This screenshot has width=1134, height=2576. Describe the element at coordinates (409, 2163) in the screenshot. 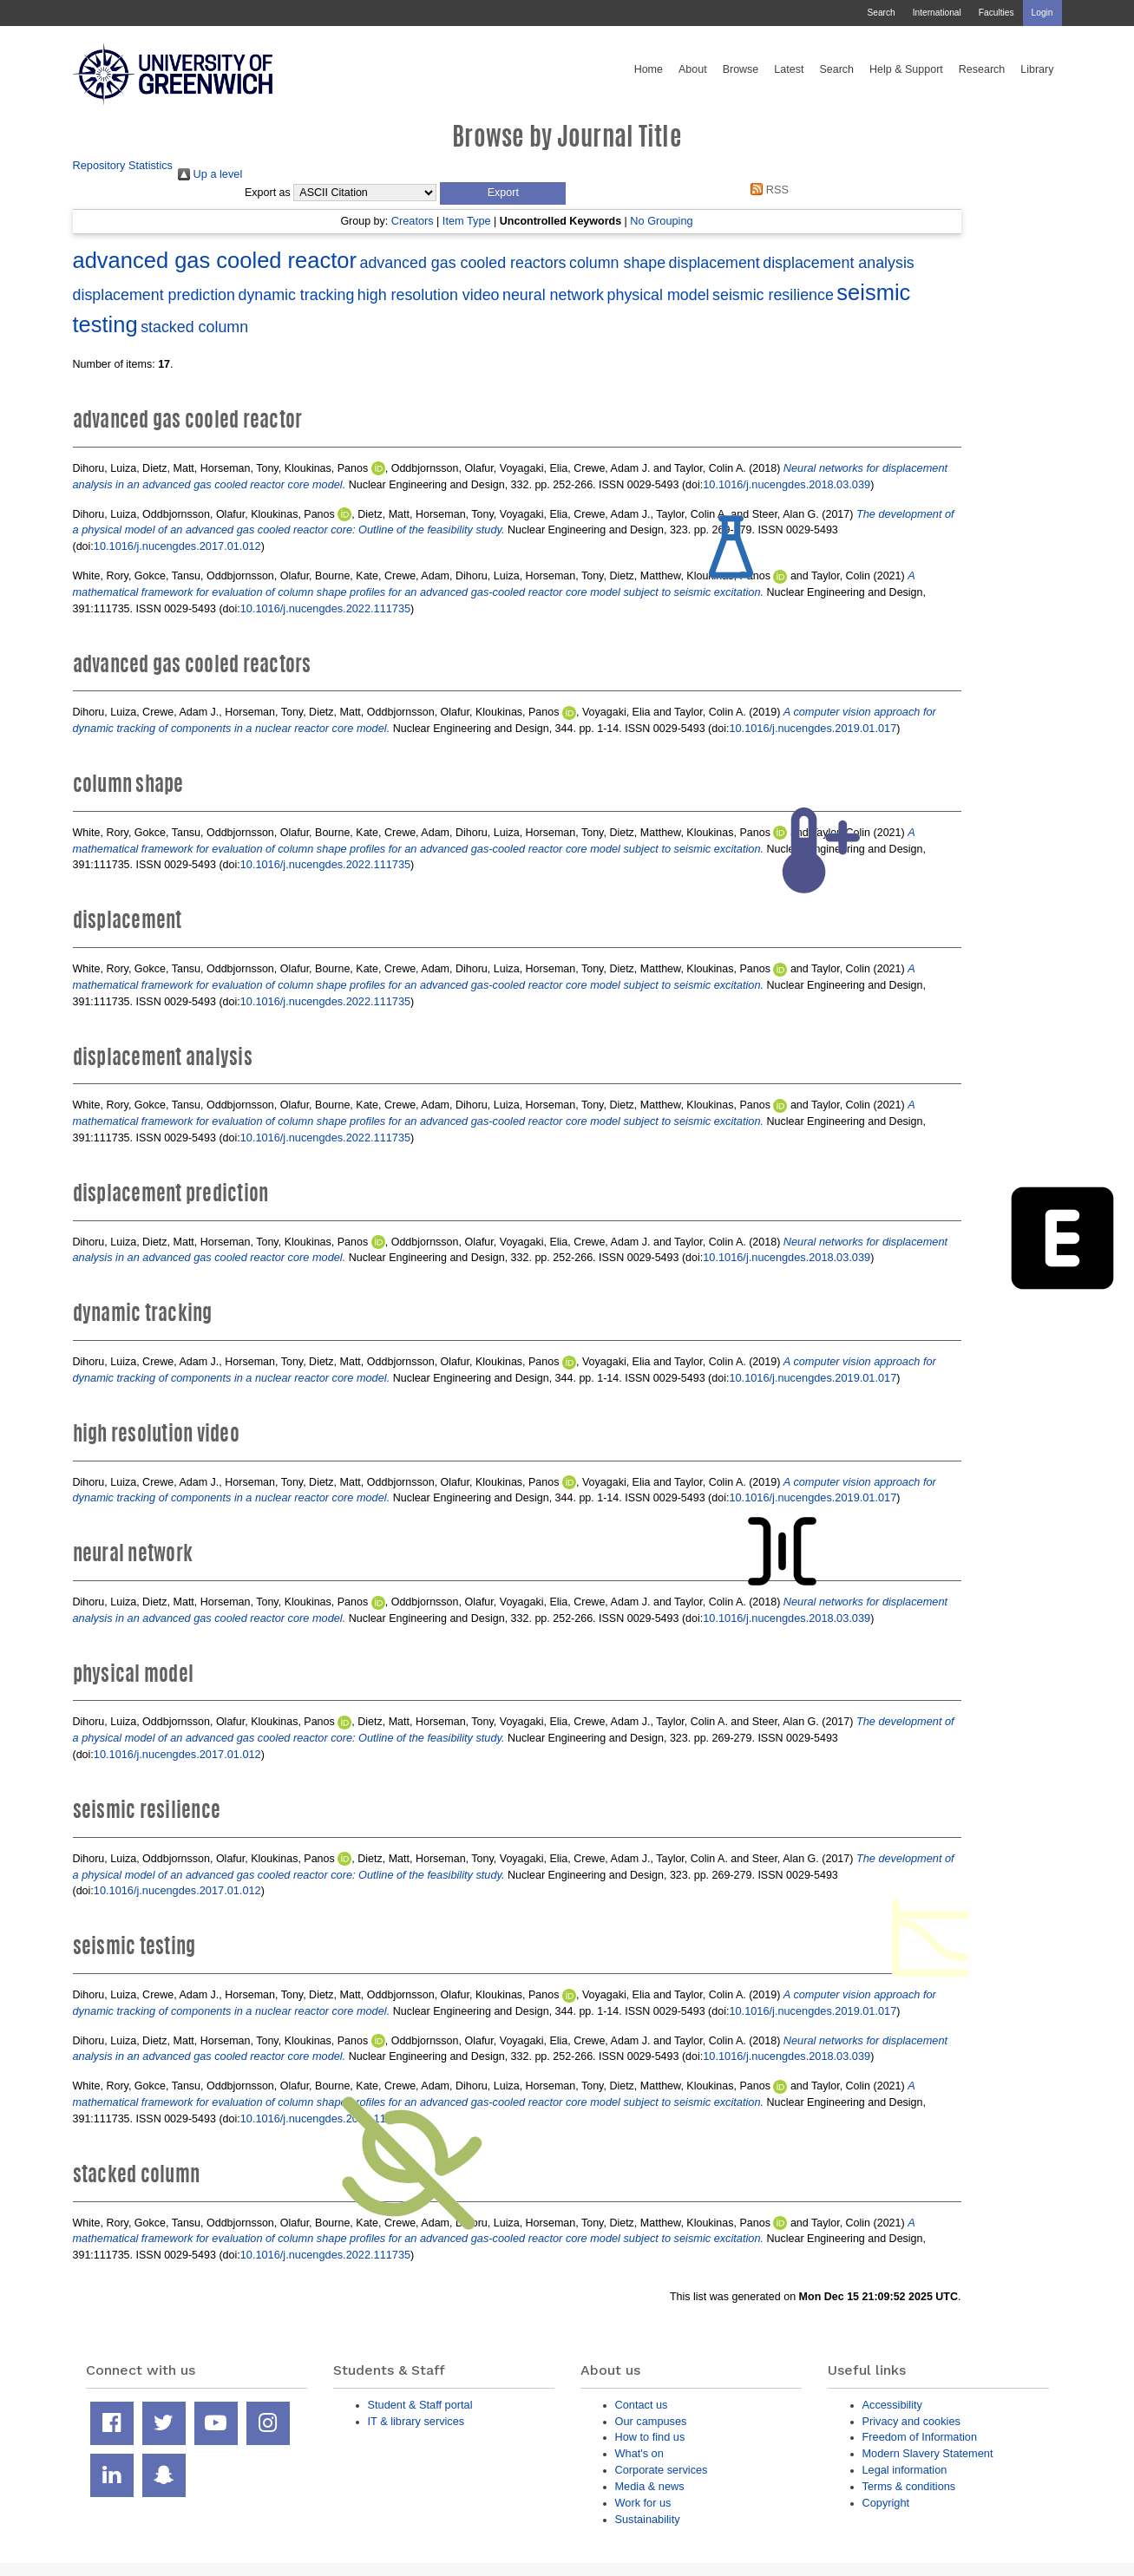

I see `disable freehand drawing mode` at that location.